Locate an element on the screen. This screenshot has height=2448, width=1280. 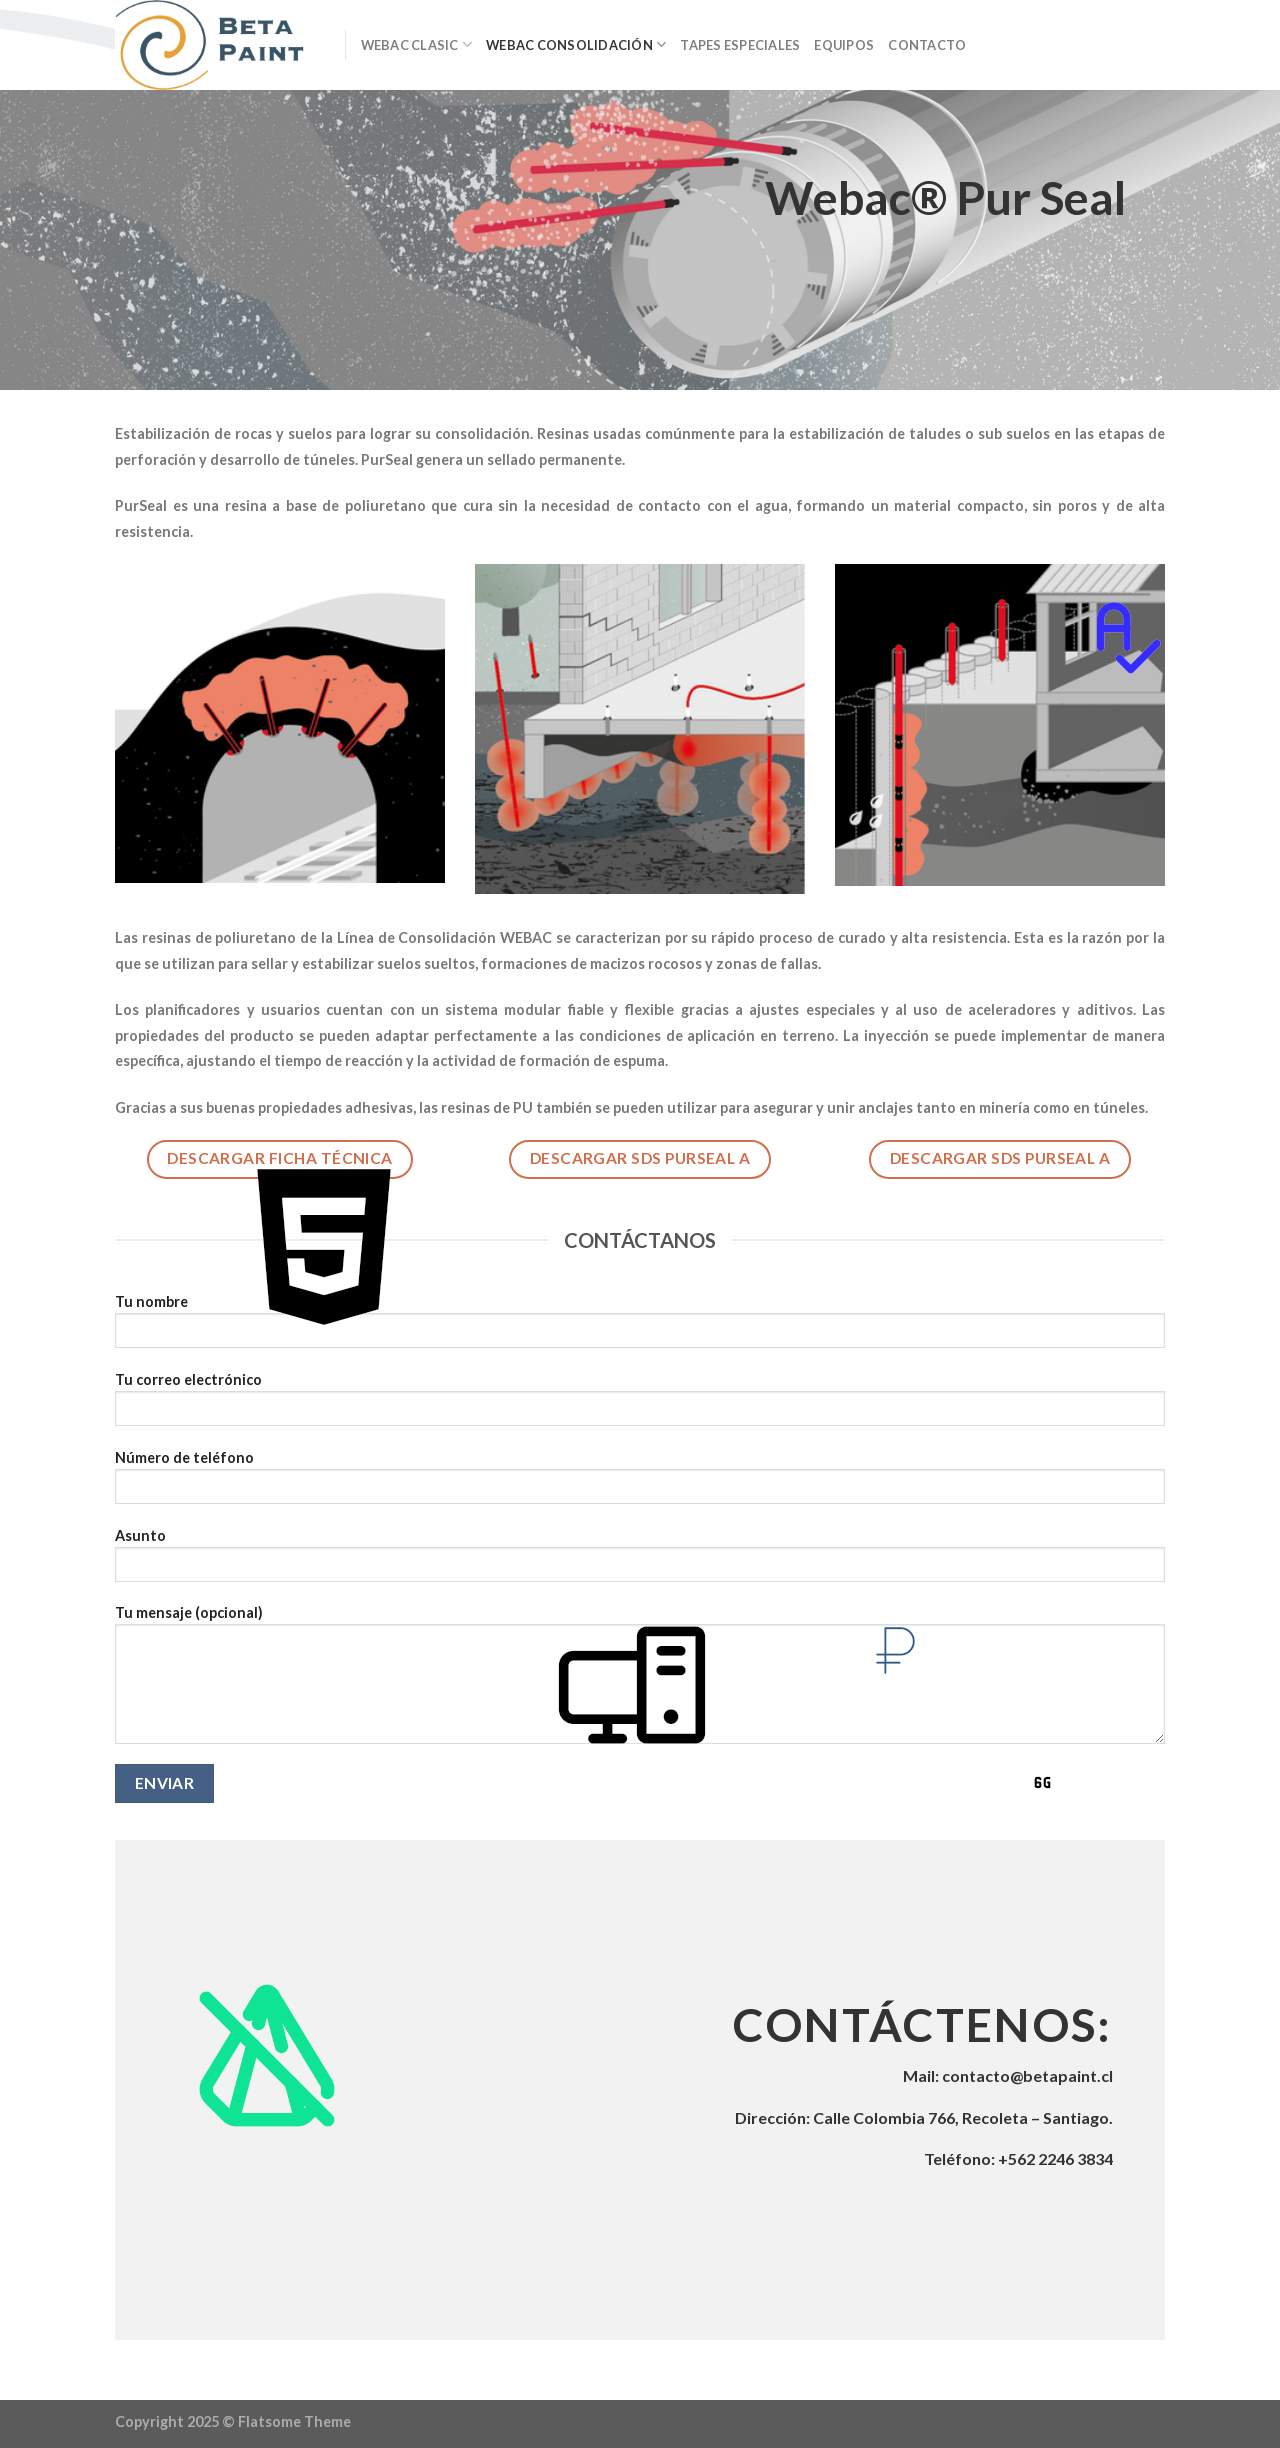
indicates HTML5 technology or web development is located at coordinates (324, 1247).